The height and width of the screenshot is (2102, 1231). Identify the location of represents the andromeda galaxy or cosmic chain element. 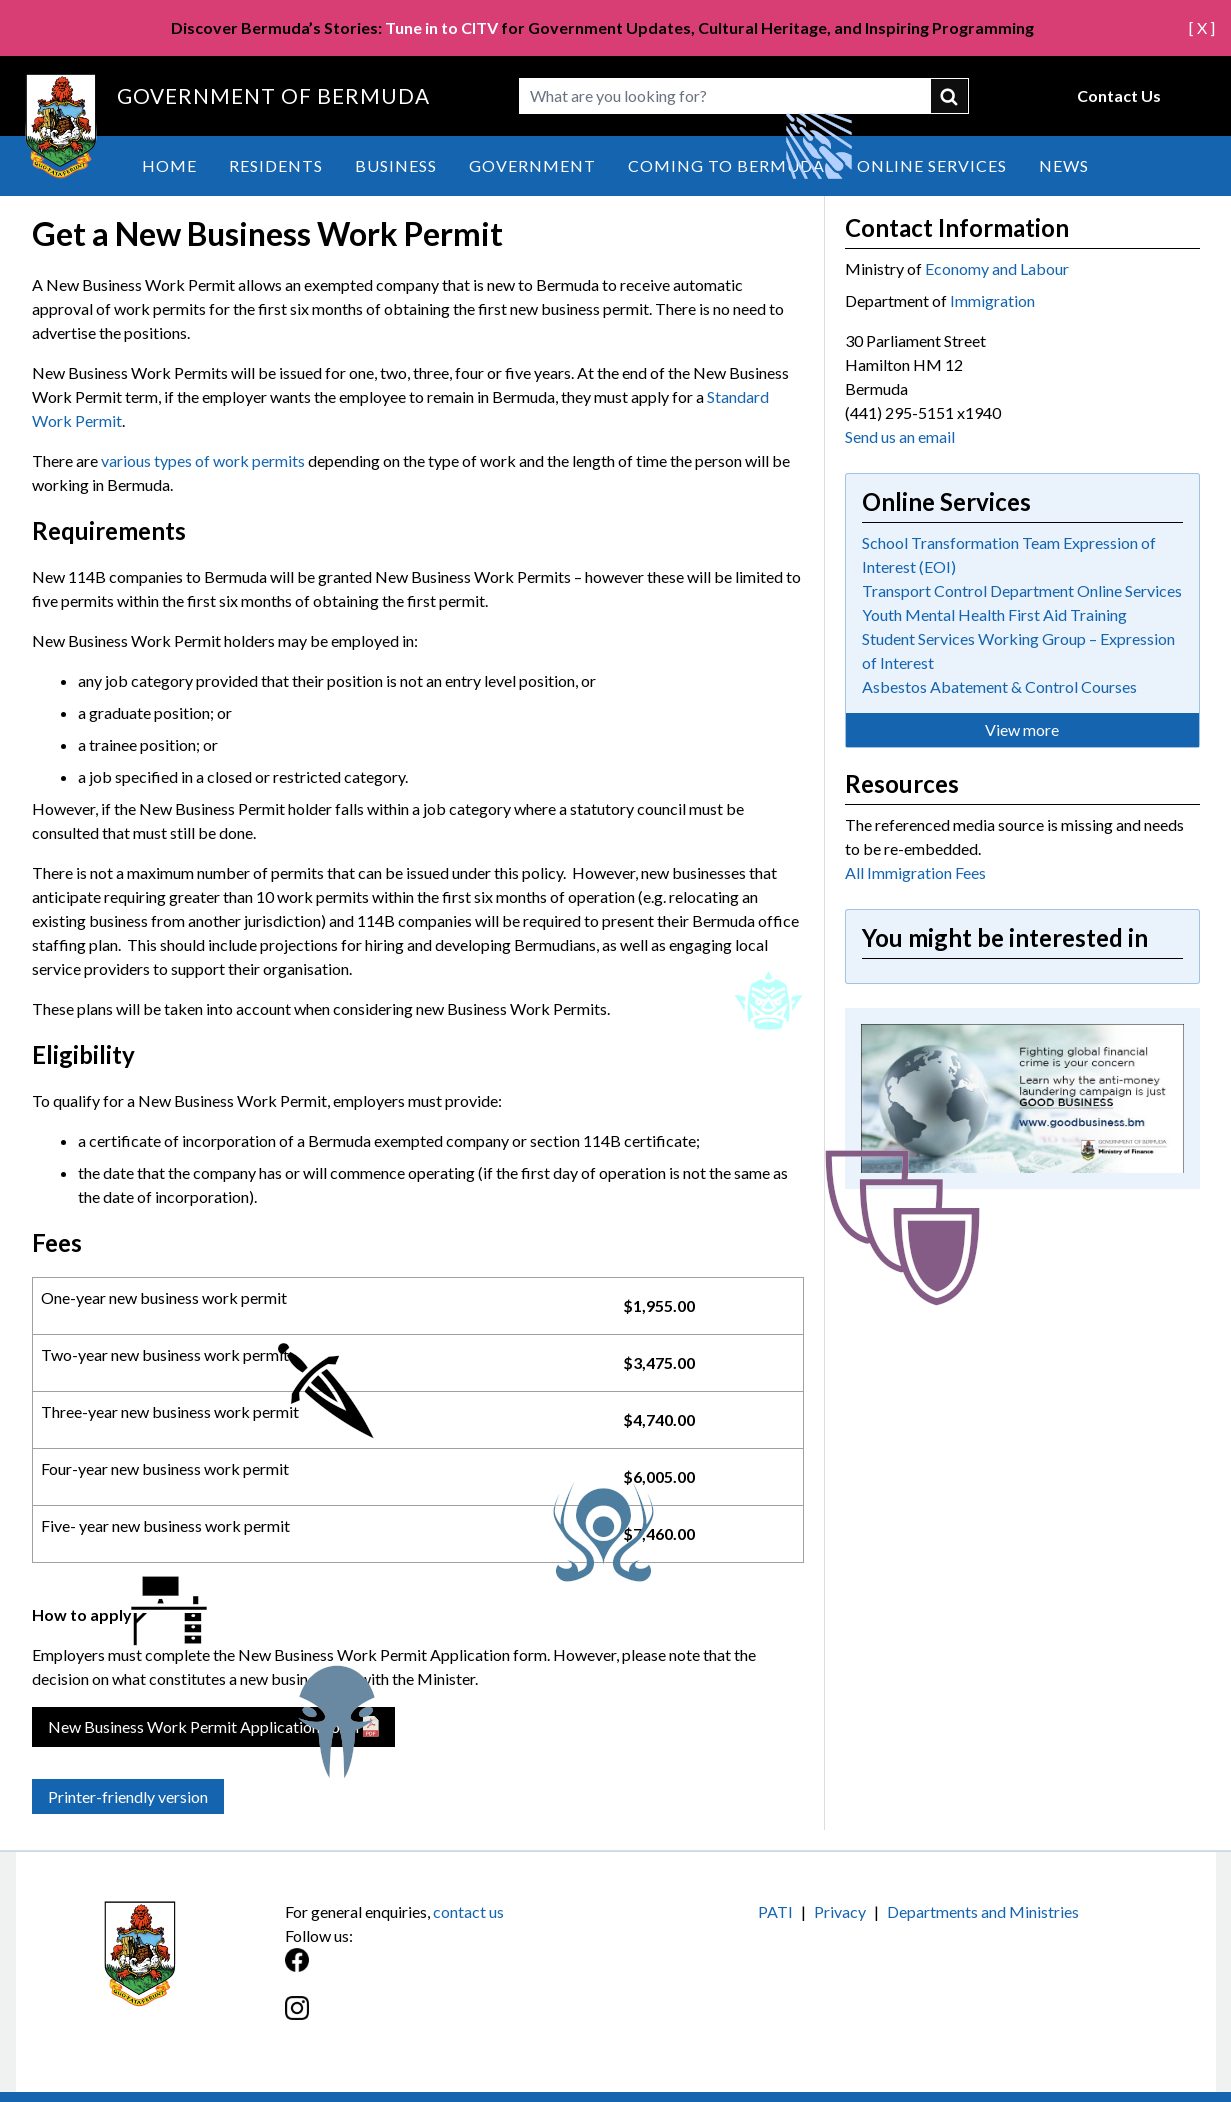
(819, 146).